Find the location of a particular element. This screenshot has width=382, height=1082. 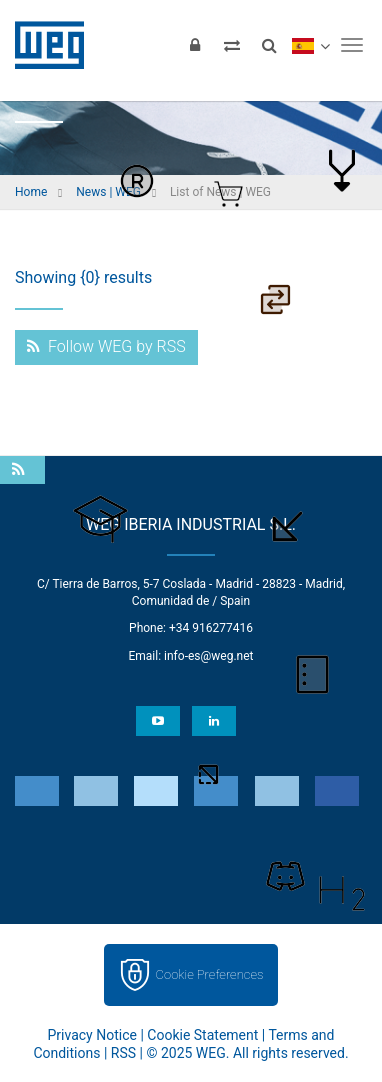

indicates registered trademark status is located at coordinates (137, 181).